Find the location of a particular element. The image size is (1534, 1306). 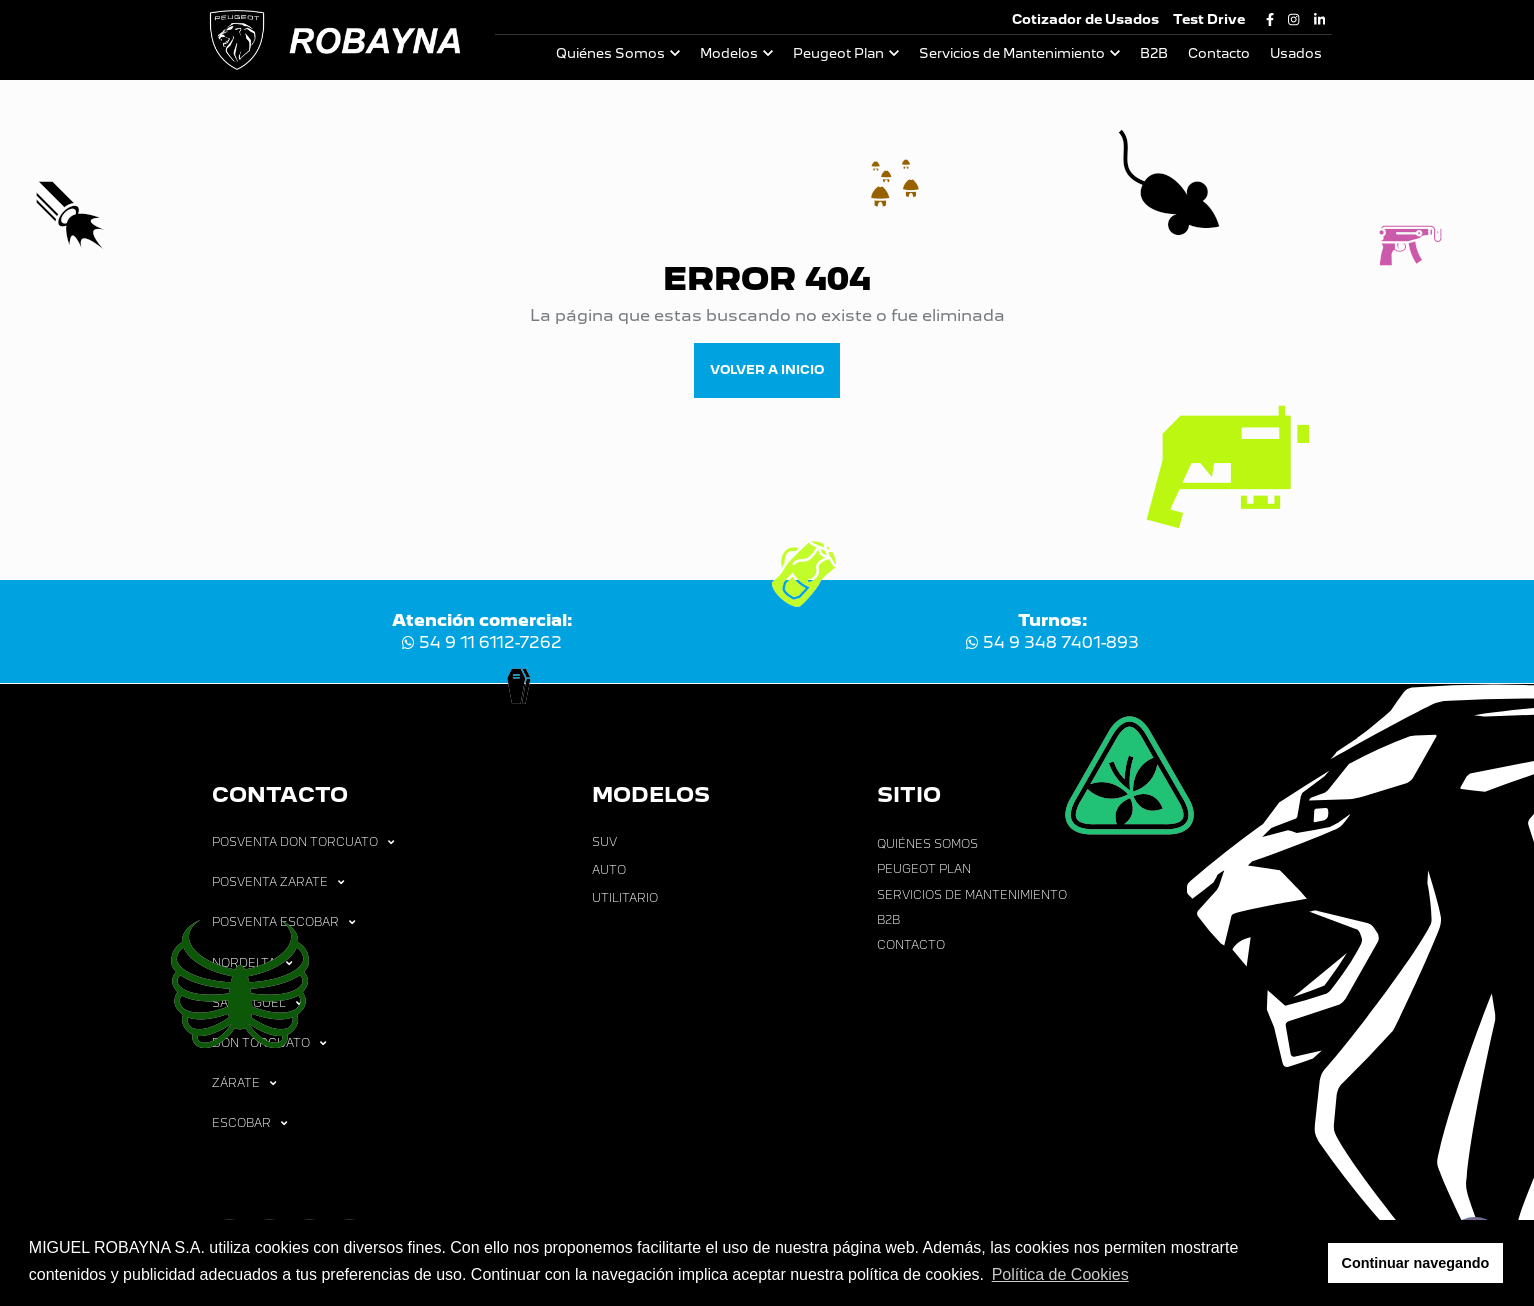

select mouse character or pet is located at coordinates (1170, 182).